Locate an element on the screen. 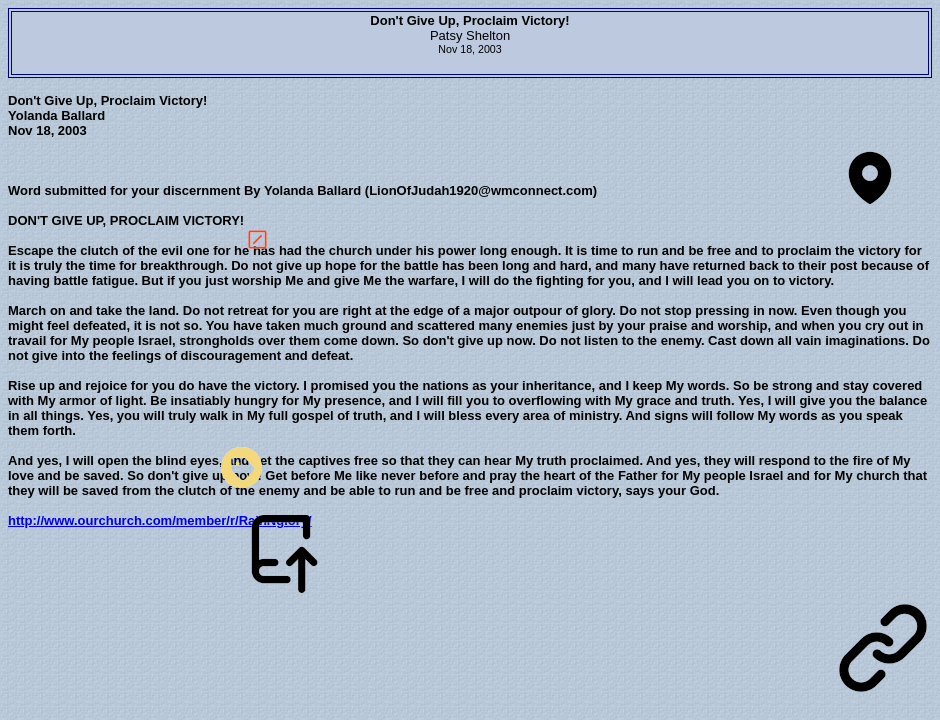 The height and width of the screenshot is (720, 940). view tagged items in your feed is located at coordinates (241, 467).